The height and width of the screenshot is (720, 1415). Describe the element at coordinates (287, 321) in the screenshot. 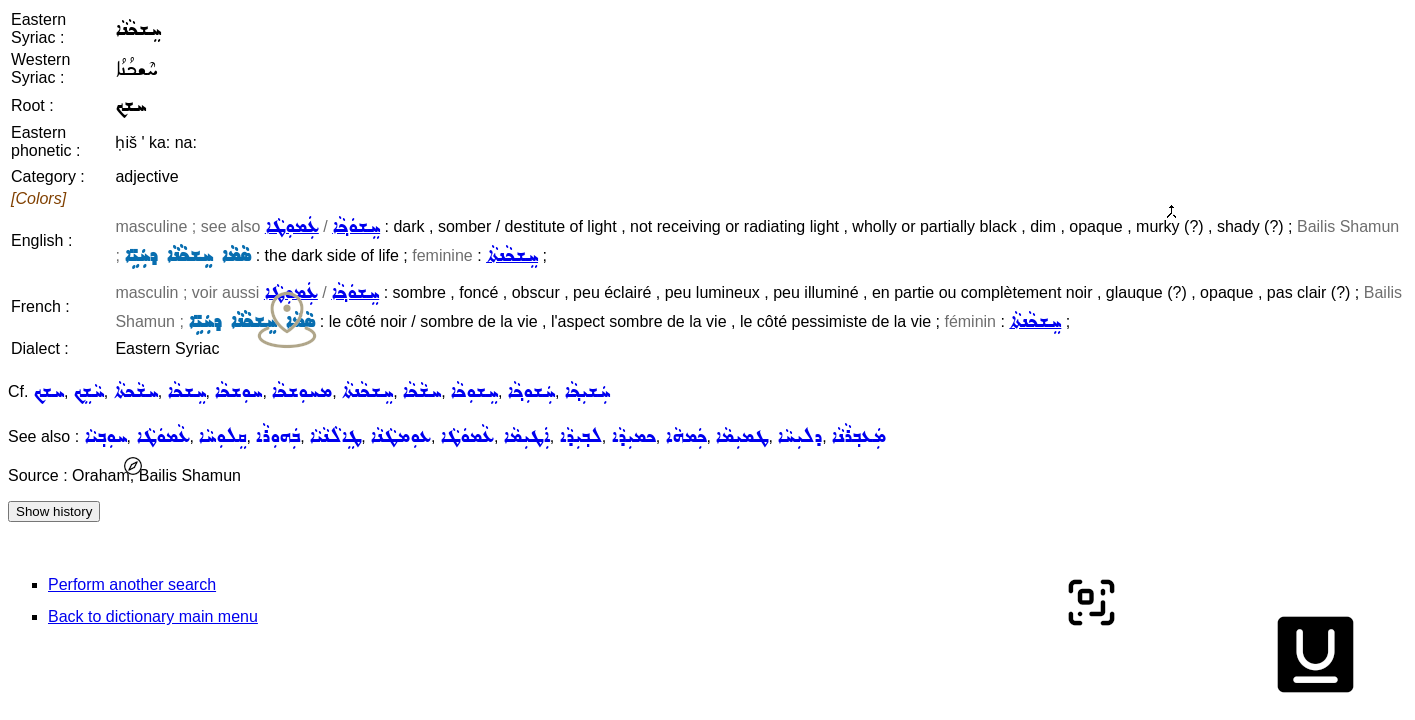

I see `view location area or region on map` at that location.